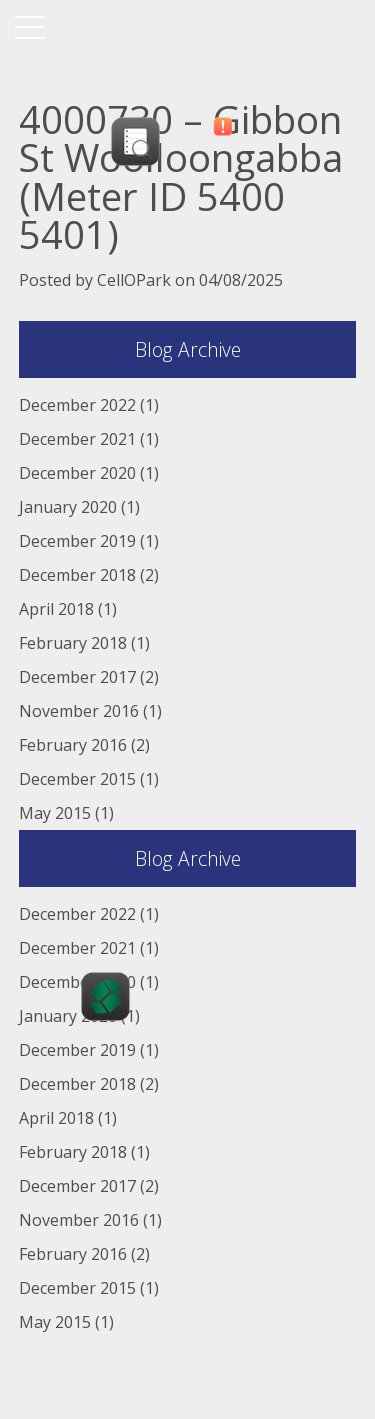  What do you see at coordinates (105, 996) in the screenshot?
I see `open cachyos pi application` at bounding box center [105, 996].